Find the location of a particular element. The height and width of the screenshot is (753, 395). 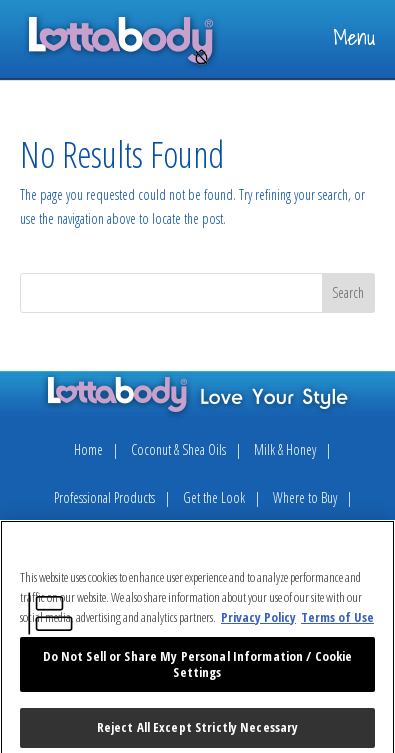

align text to the left margin is located at coordinates (49, 613).